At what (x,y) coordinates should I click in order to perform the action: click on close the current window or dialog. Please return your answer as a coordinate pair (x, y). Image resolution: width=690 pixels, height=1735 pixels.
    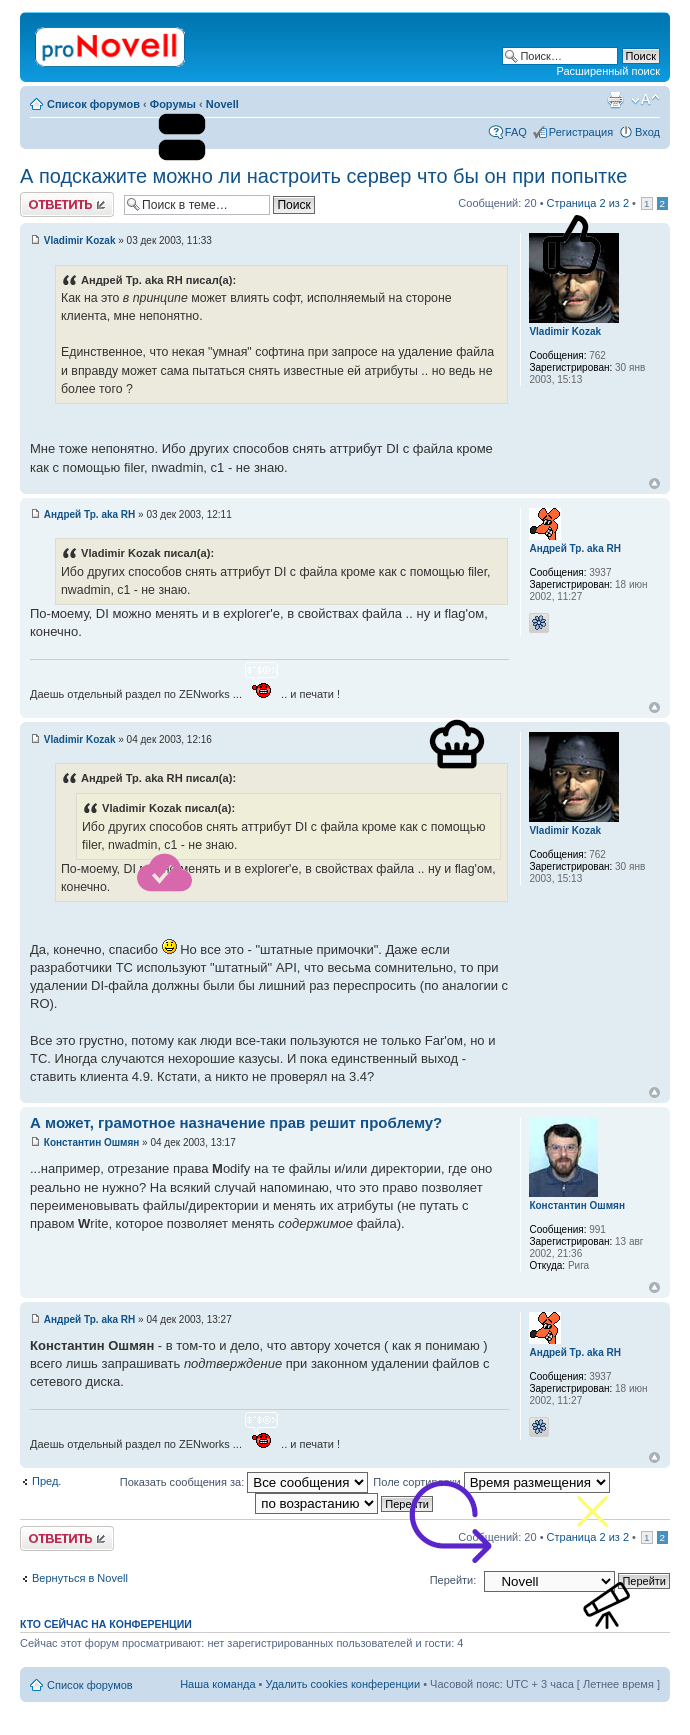
    Looking at the image, I should click on (592, 1511).